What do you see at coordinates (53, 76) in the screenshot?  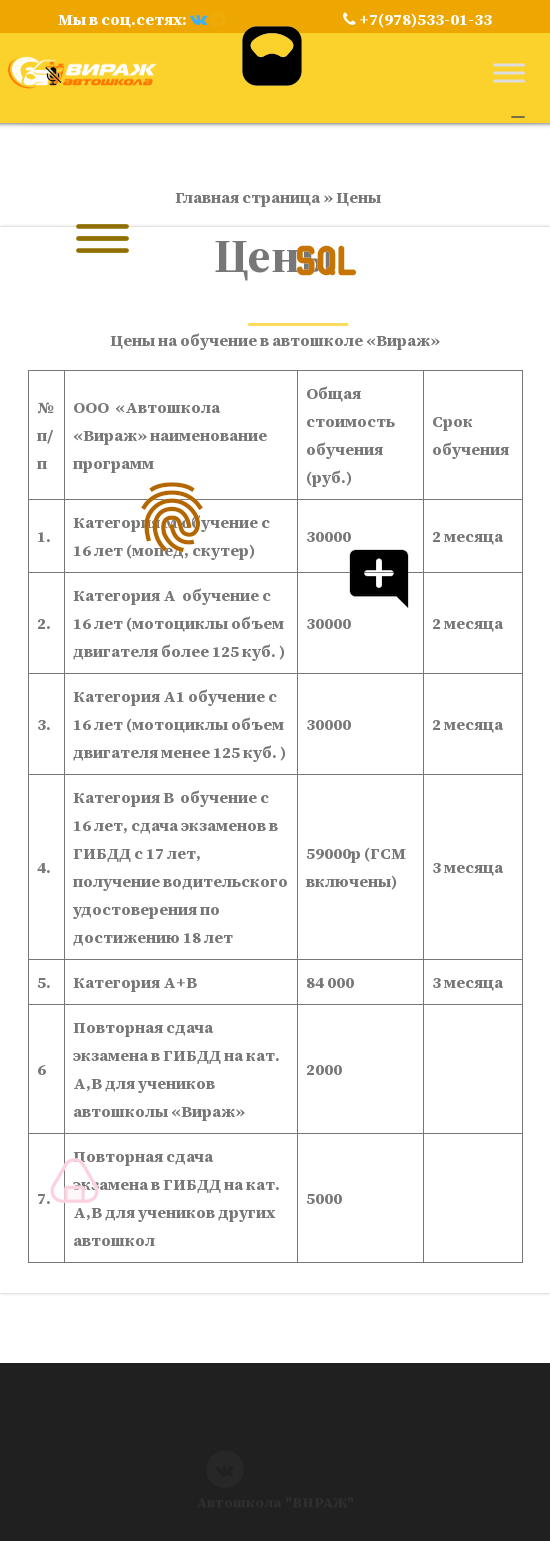 I see `mute your microphone` at bounding box center [53, 76].